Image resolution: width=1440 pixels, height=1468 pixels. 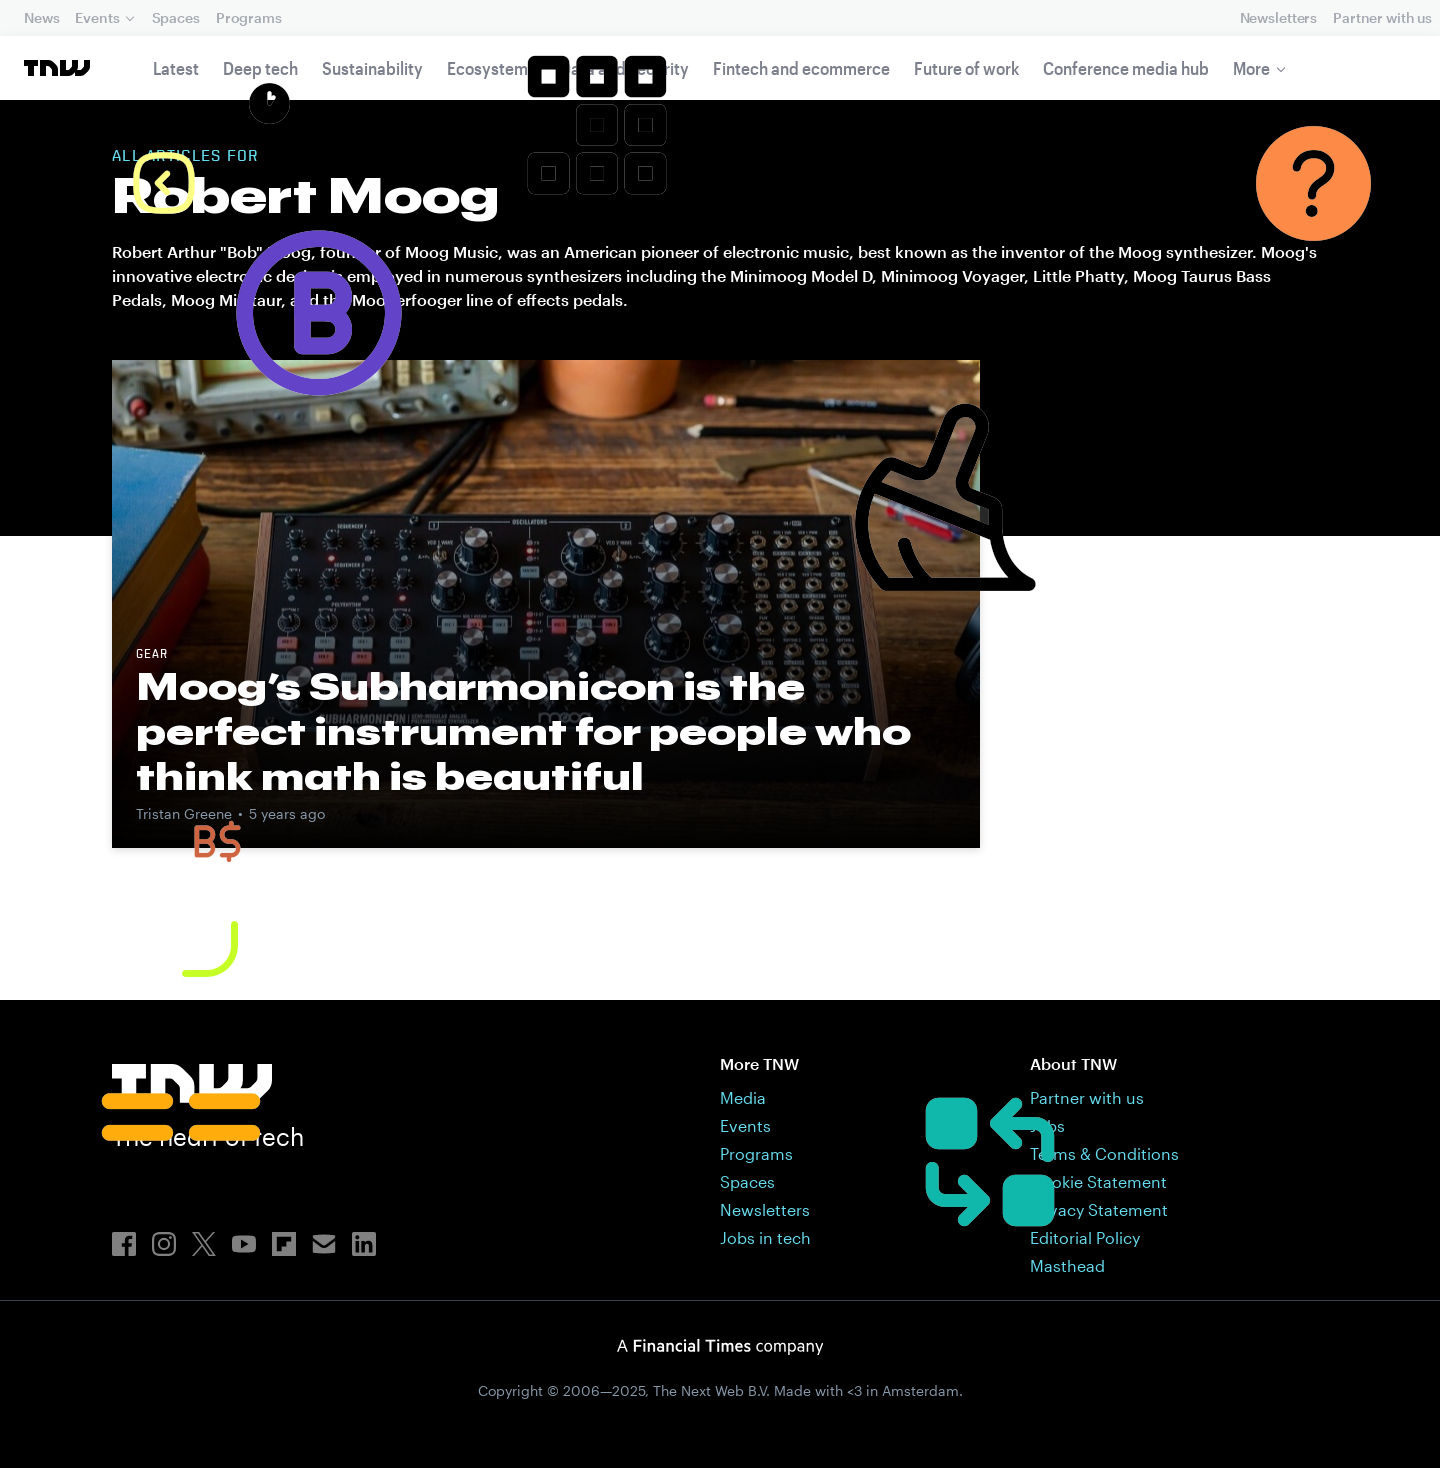 I want to click on adjust bottom-right corner radius, so click(x=210, y=949).